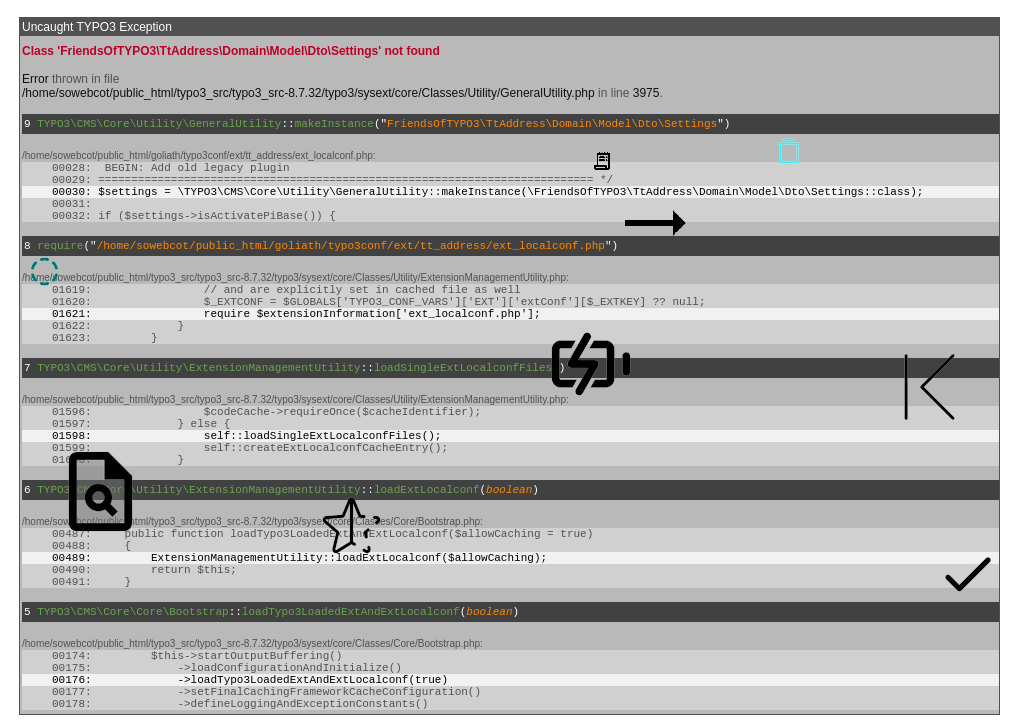  I want to click on partial rating indicator, so click(351, 526).